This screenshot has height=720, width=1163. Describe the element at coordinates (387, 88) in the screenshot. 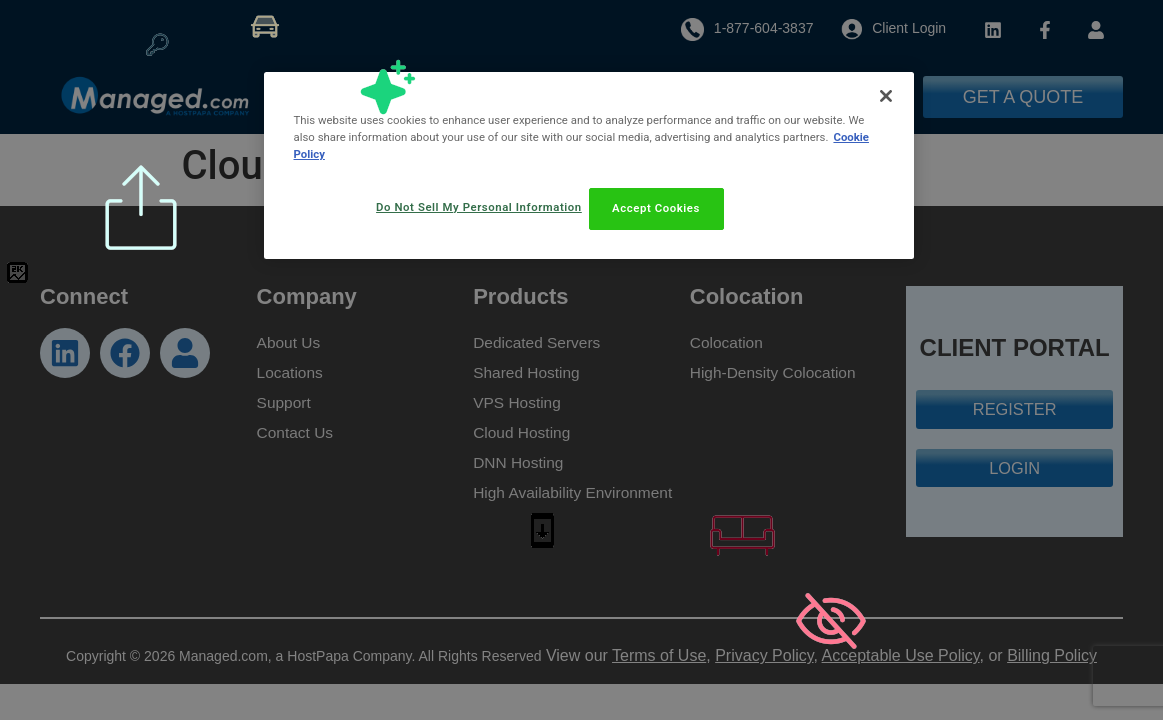

I see `indicates AI-generated or enhanced content` at that location.